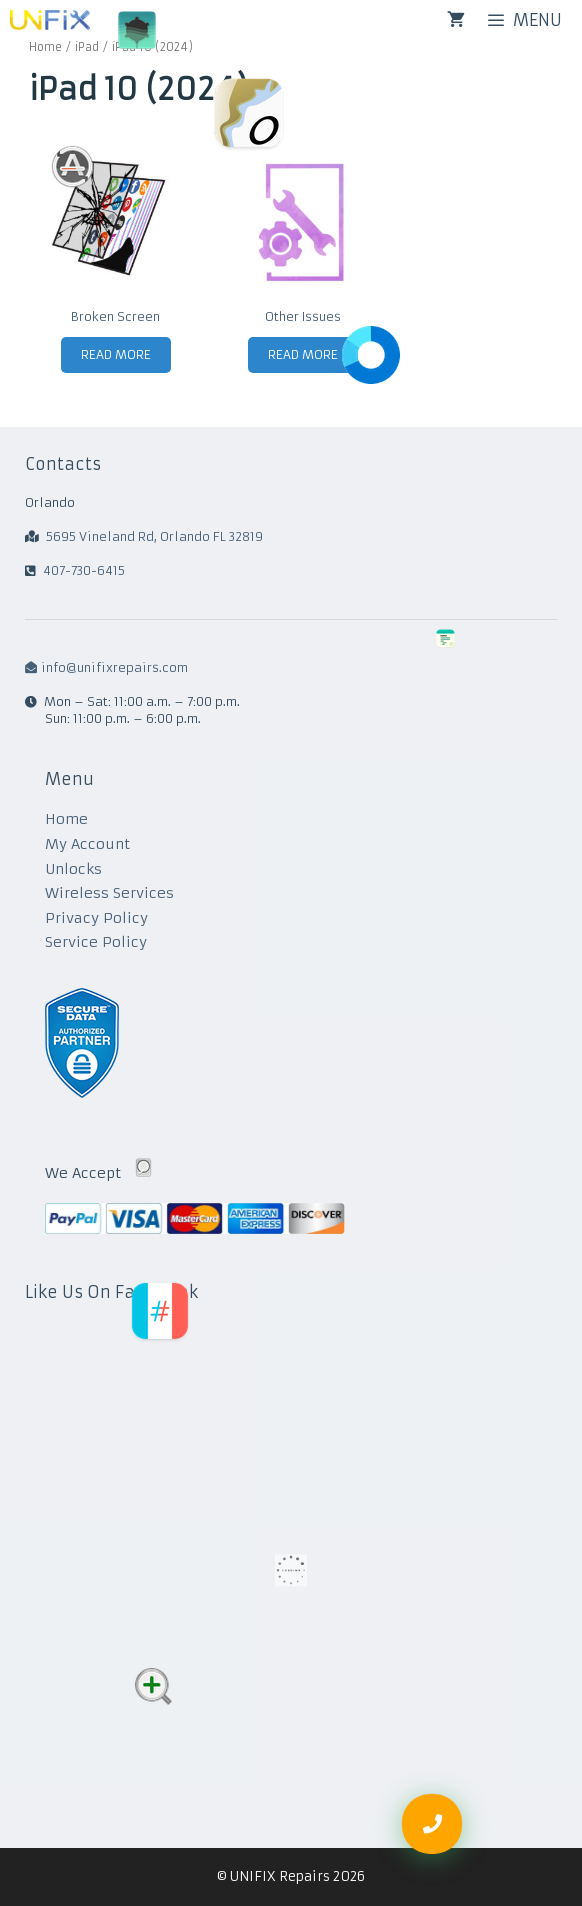  Describe the element at coordinates (445, 638) in the screenshot. I see `open Paper note-taking app` at that location.